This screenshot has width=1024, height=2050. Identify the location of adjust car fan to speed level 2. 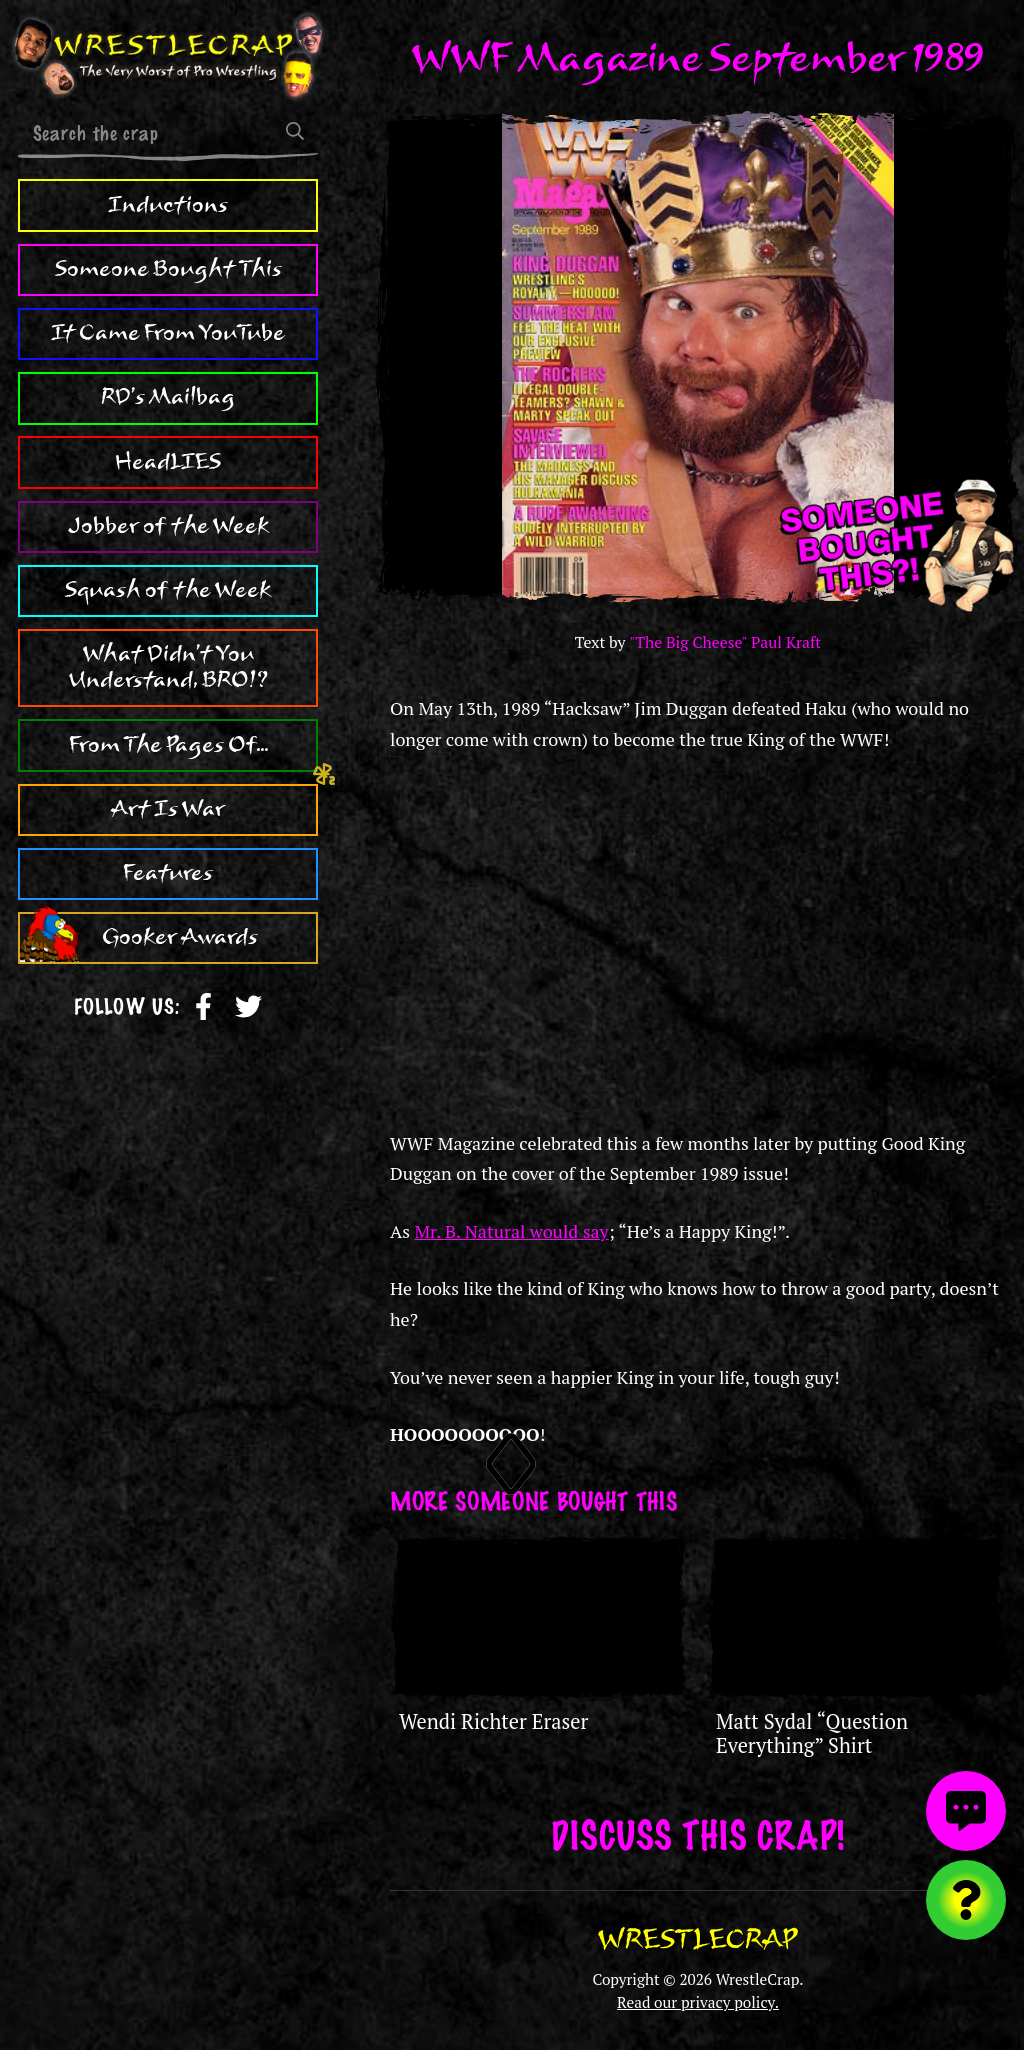
(324, 774).